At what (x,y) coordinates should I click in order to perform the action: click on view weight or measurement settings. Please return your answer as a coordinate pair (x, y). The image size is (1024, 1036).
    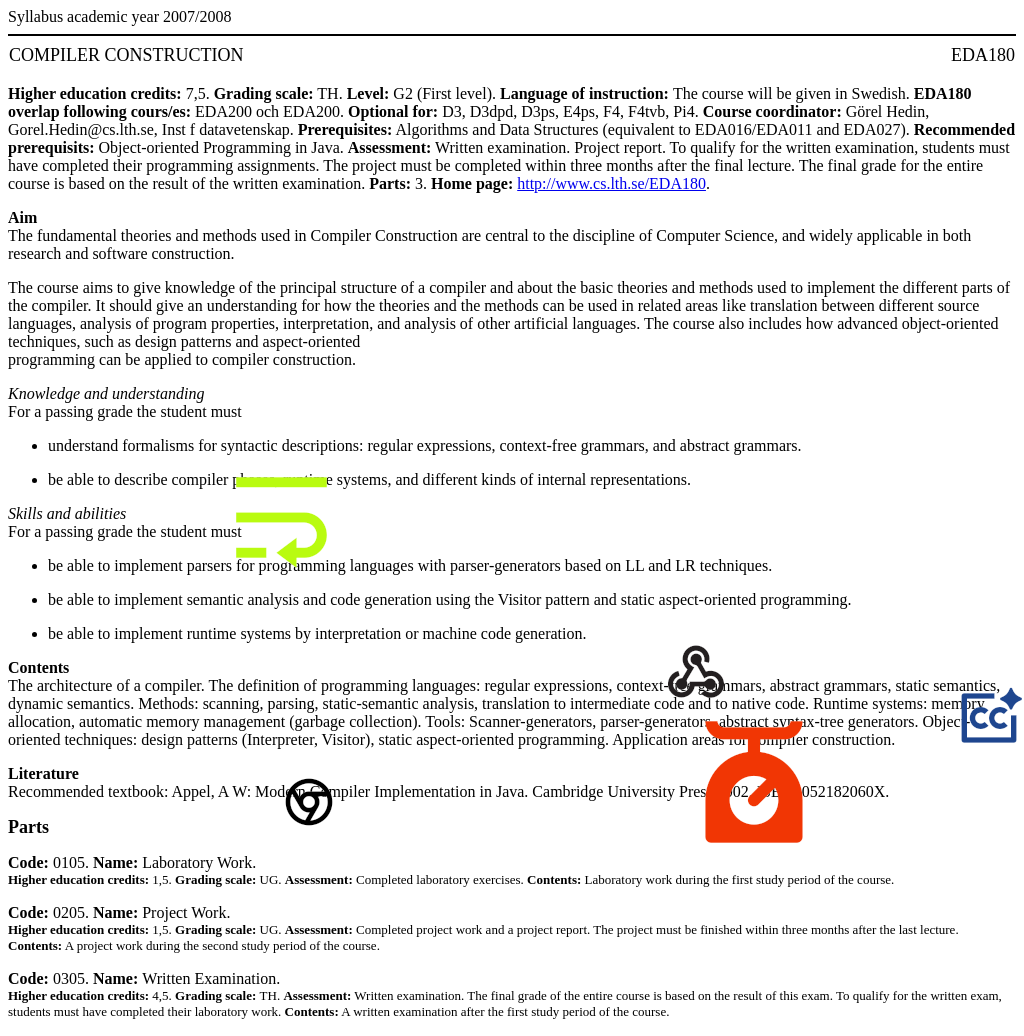
    Looking at the image, I should click on (754, 782).